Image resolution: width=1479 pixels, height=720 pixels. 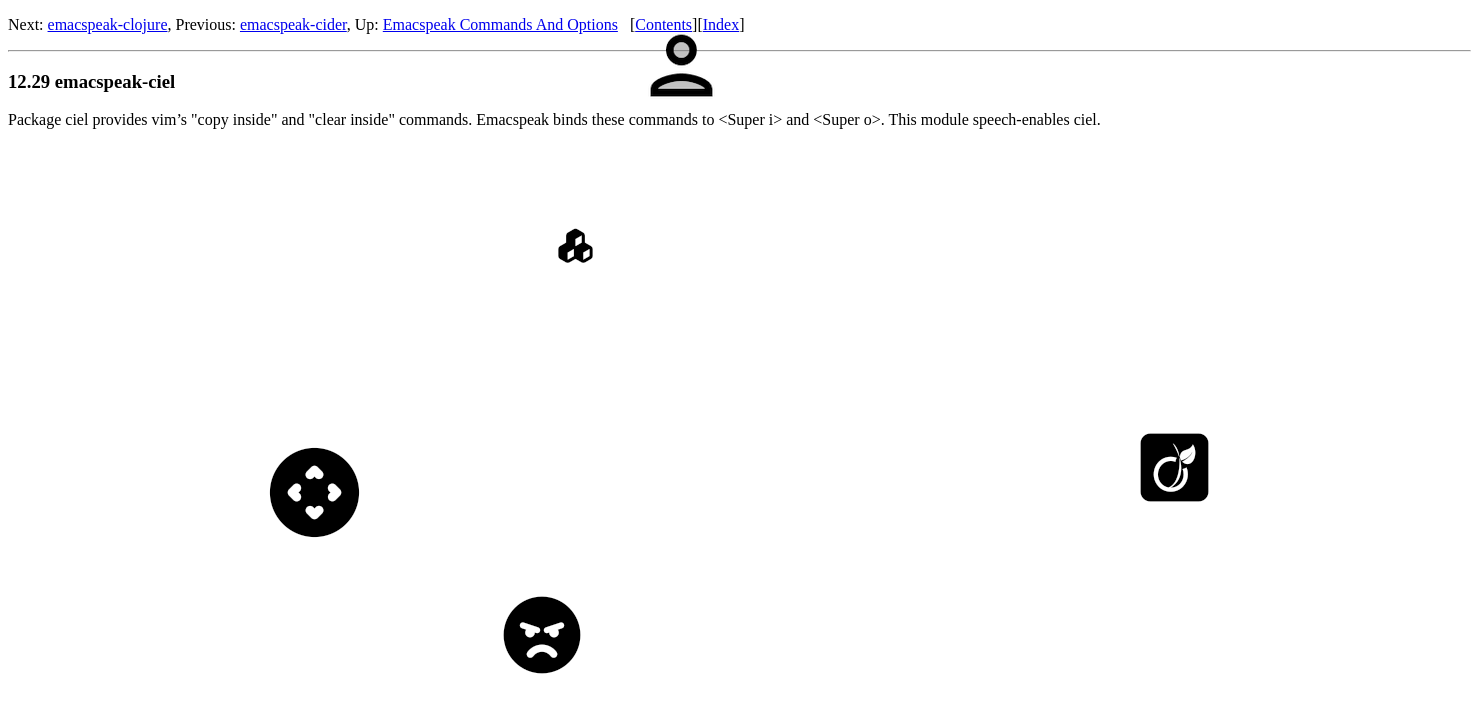 I want to click on expand or move content in all directions, so click(x=314, y=492).